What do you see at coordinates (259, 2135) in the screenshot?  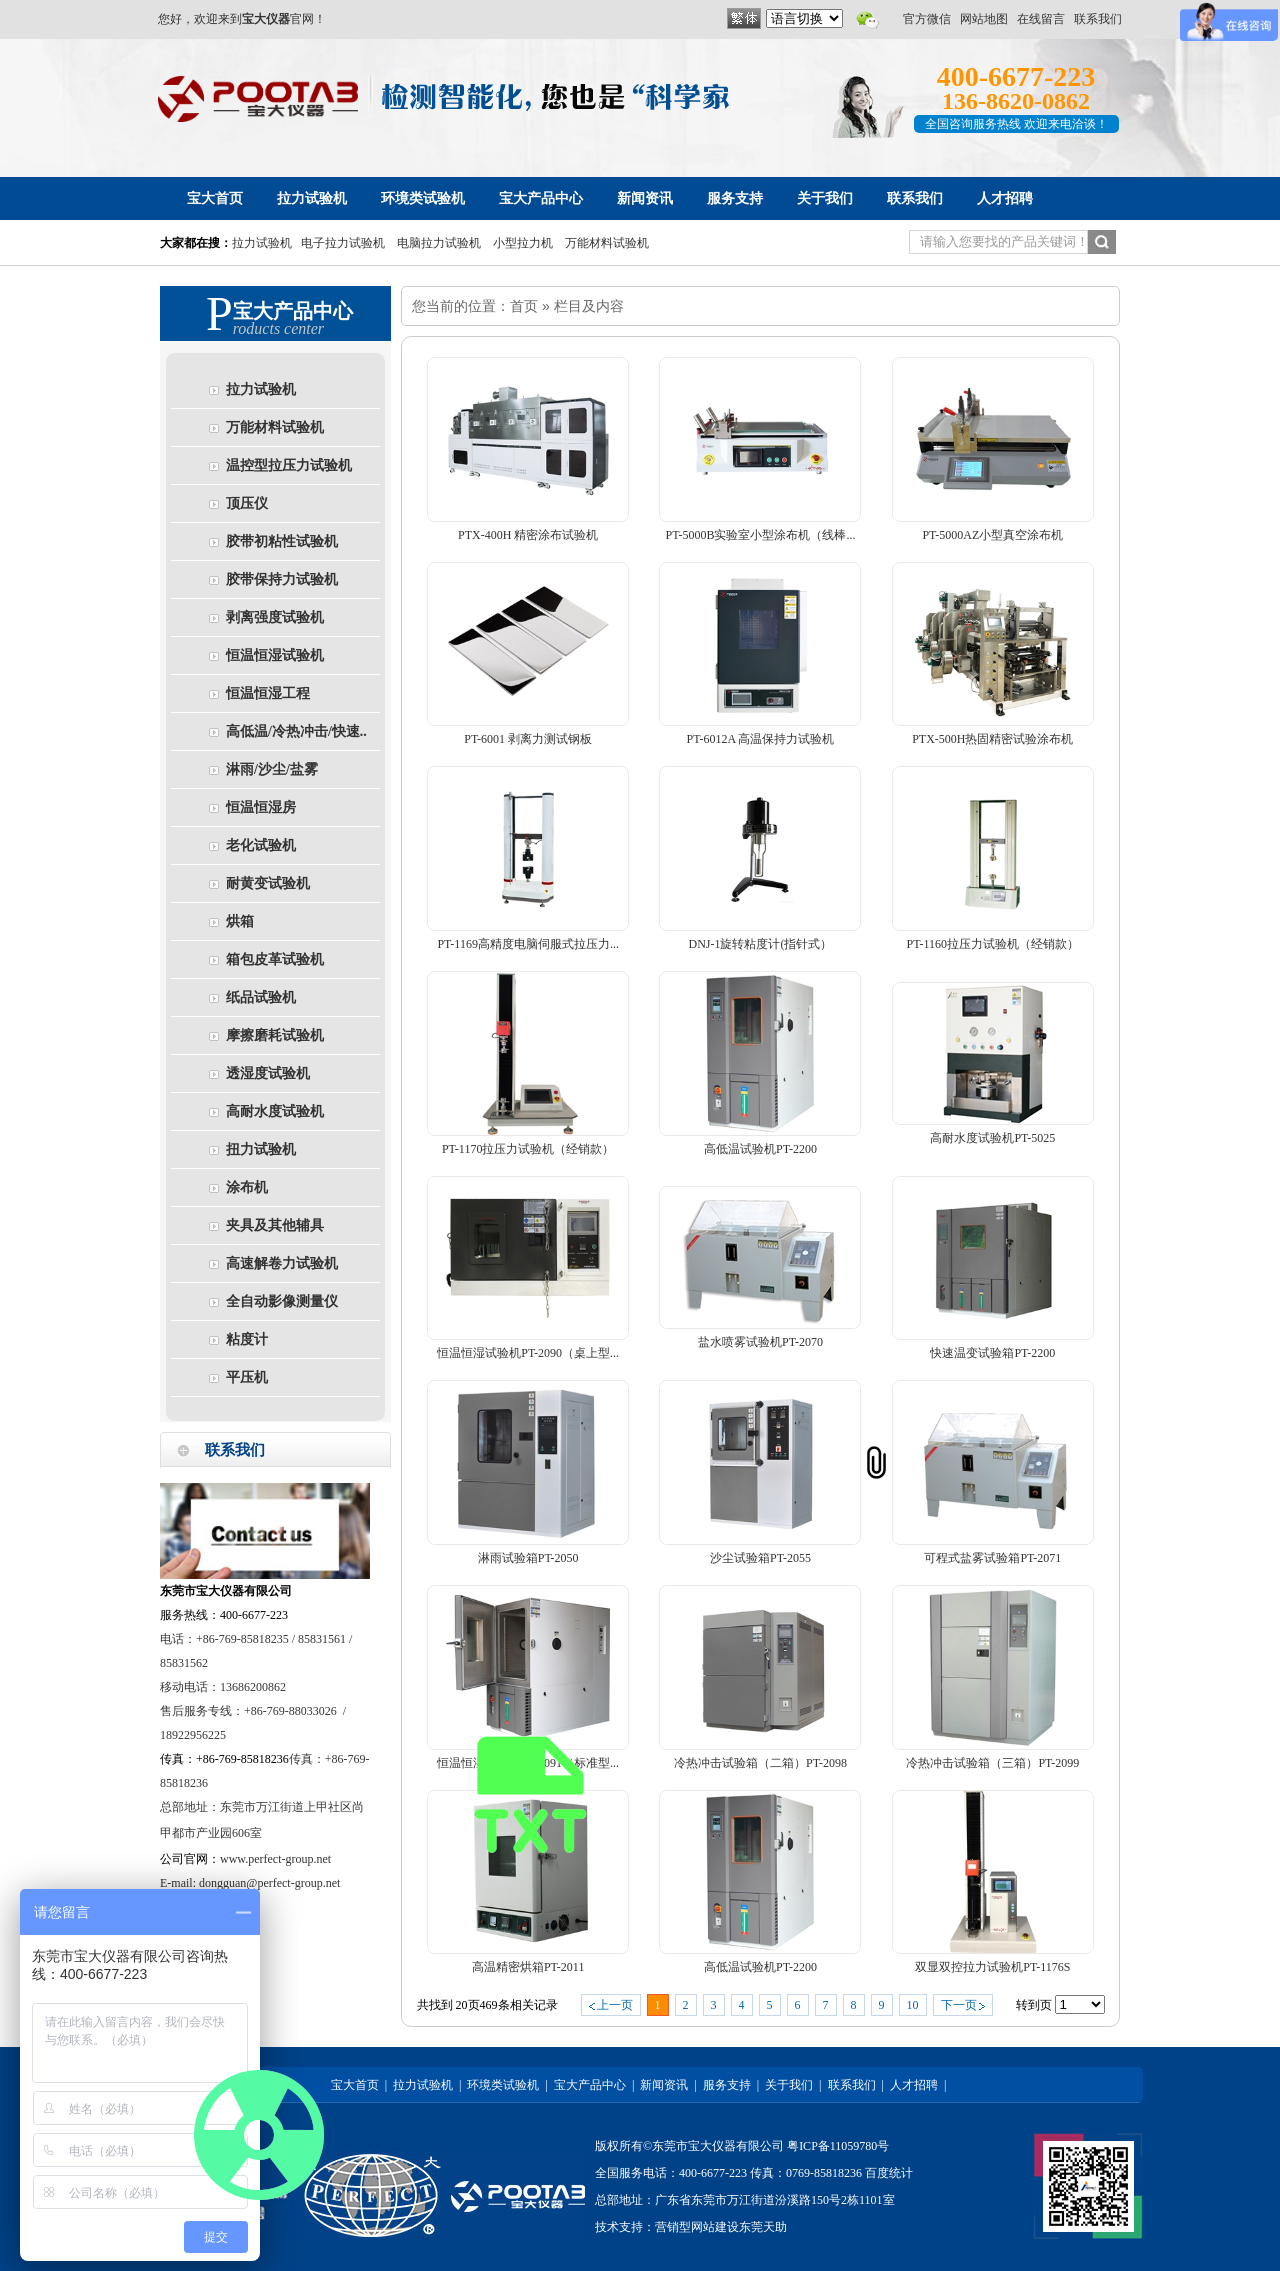 I see `indicates hazardous or radioactive content warning` at bounding box center [259, 2135].